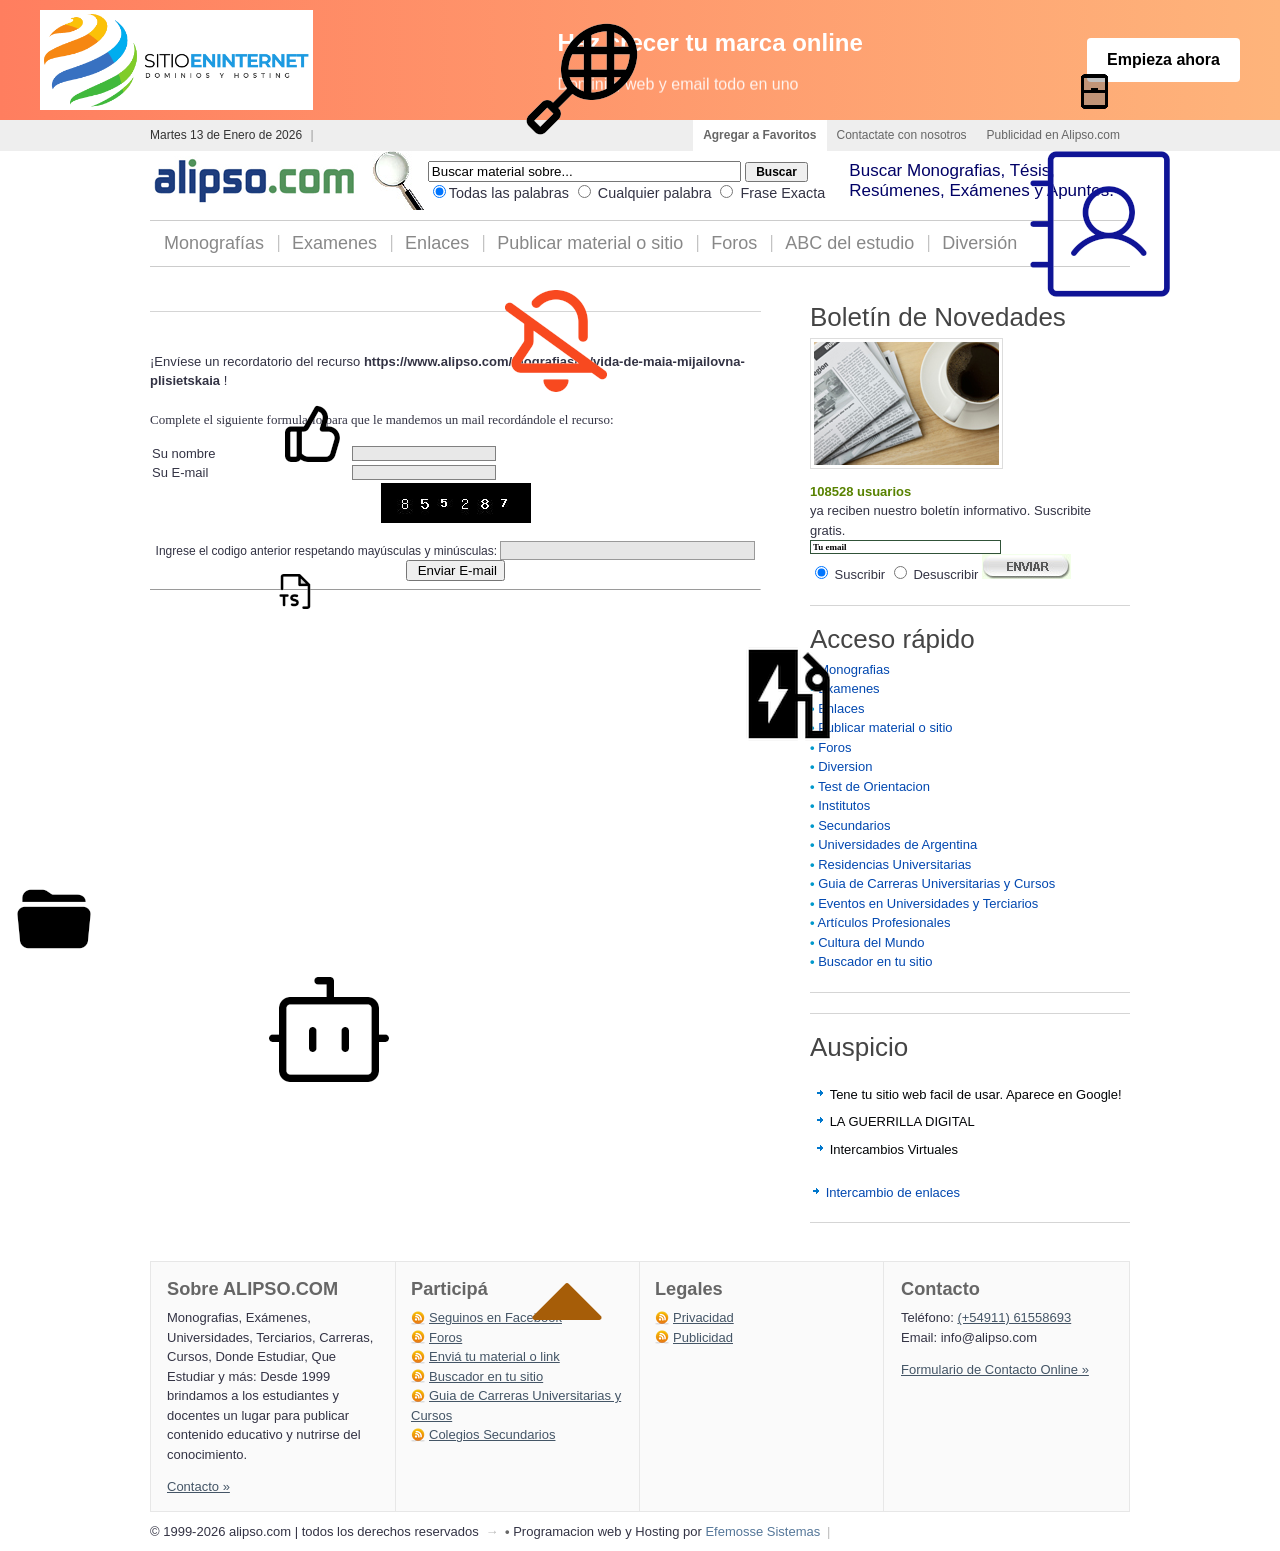 This screenshot has width=1280, height=1551. I want to click on find nearby electric vehicle charging stations, so click(788, 694).